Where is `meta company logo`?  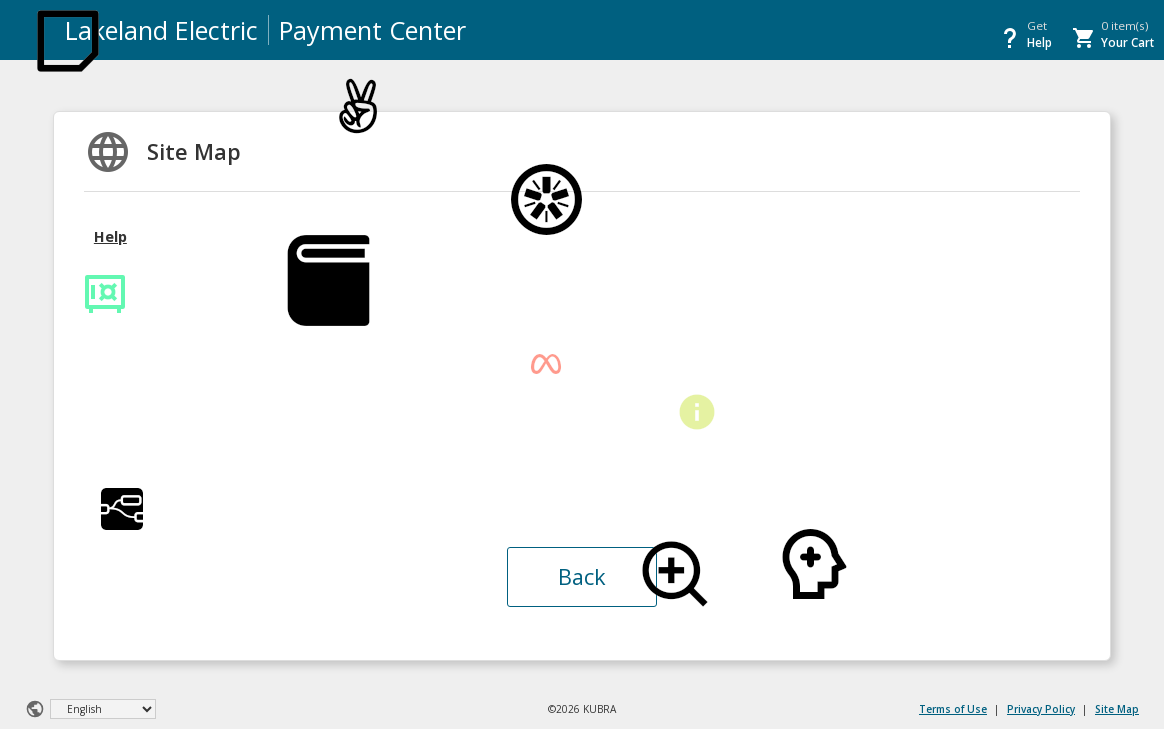
meta company logo is located at coordinates (546, 364).